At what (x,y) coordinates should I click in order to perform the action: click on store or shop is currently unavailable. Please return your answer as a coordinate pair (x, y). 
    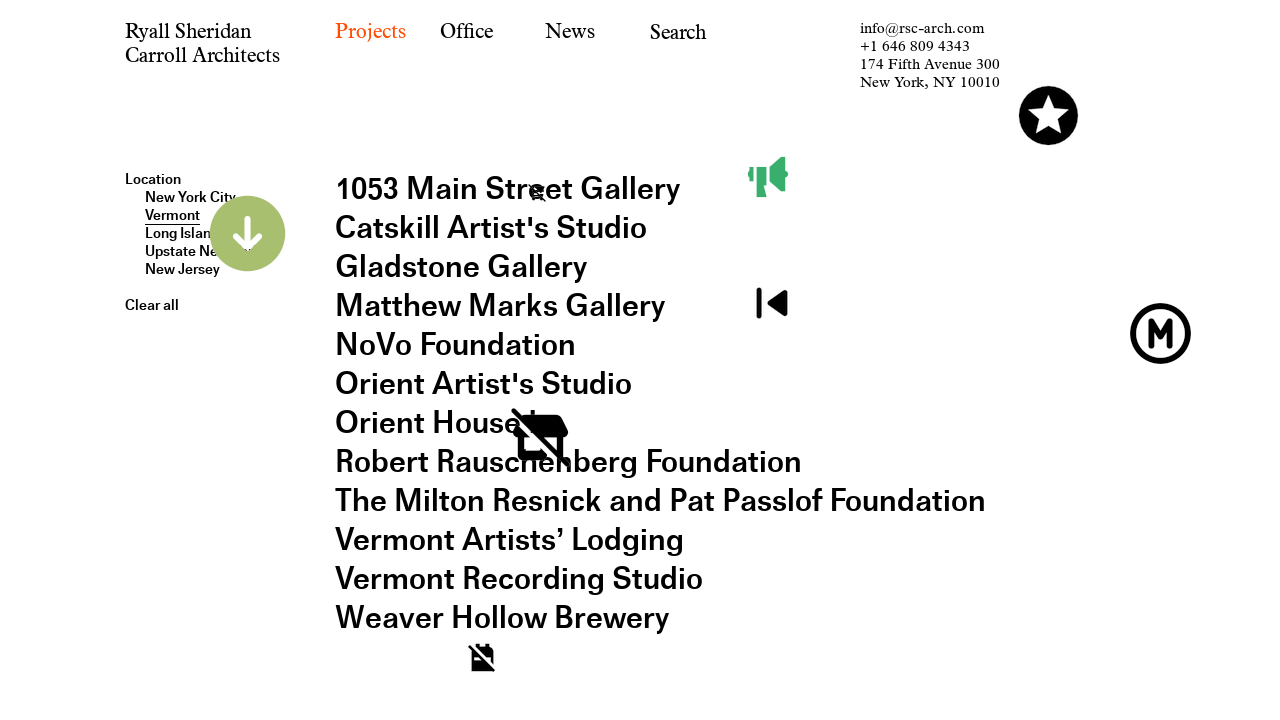
    Looking at the image, I should click on (540, 437).